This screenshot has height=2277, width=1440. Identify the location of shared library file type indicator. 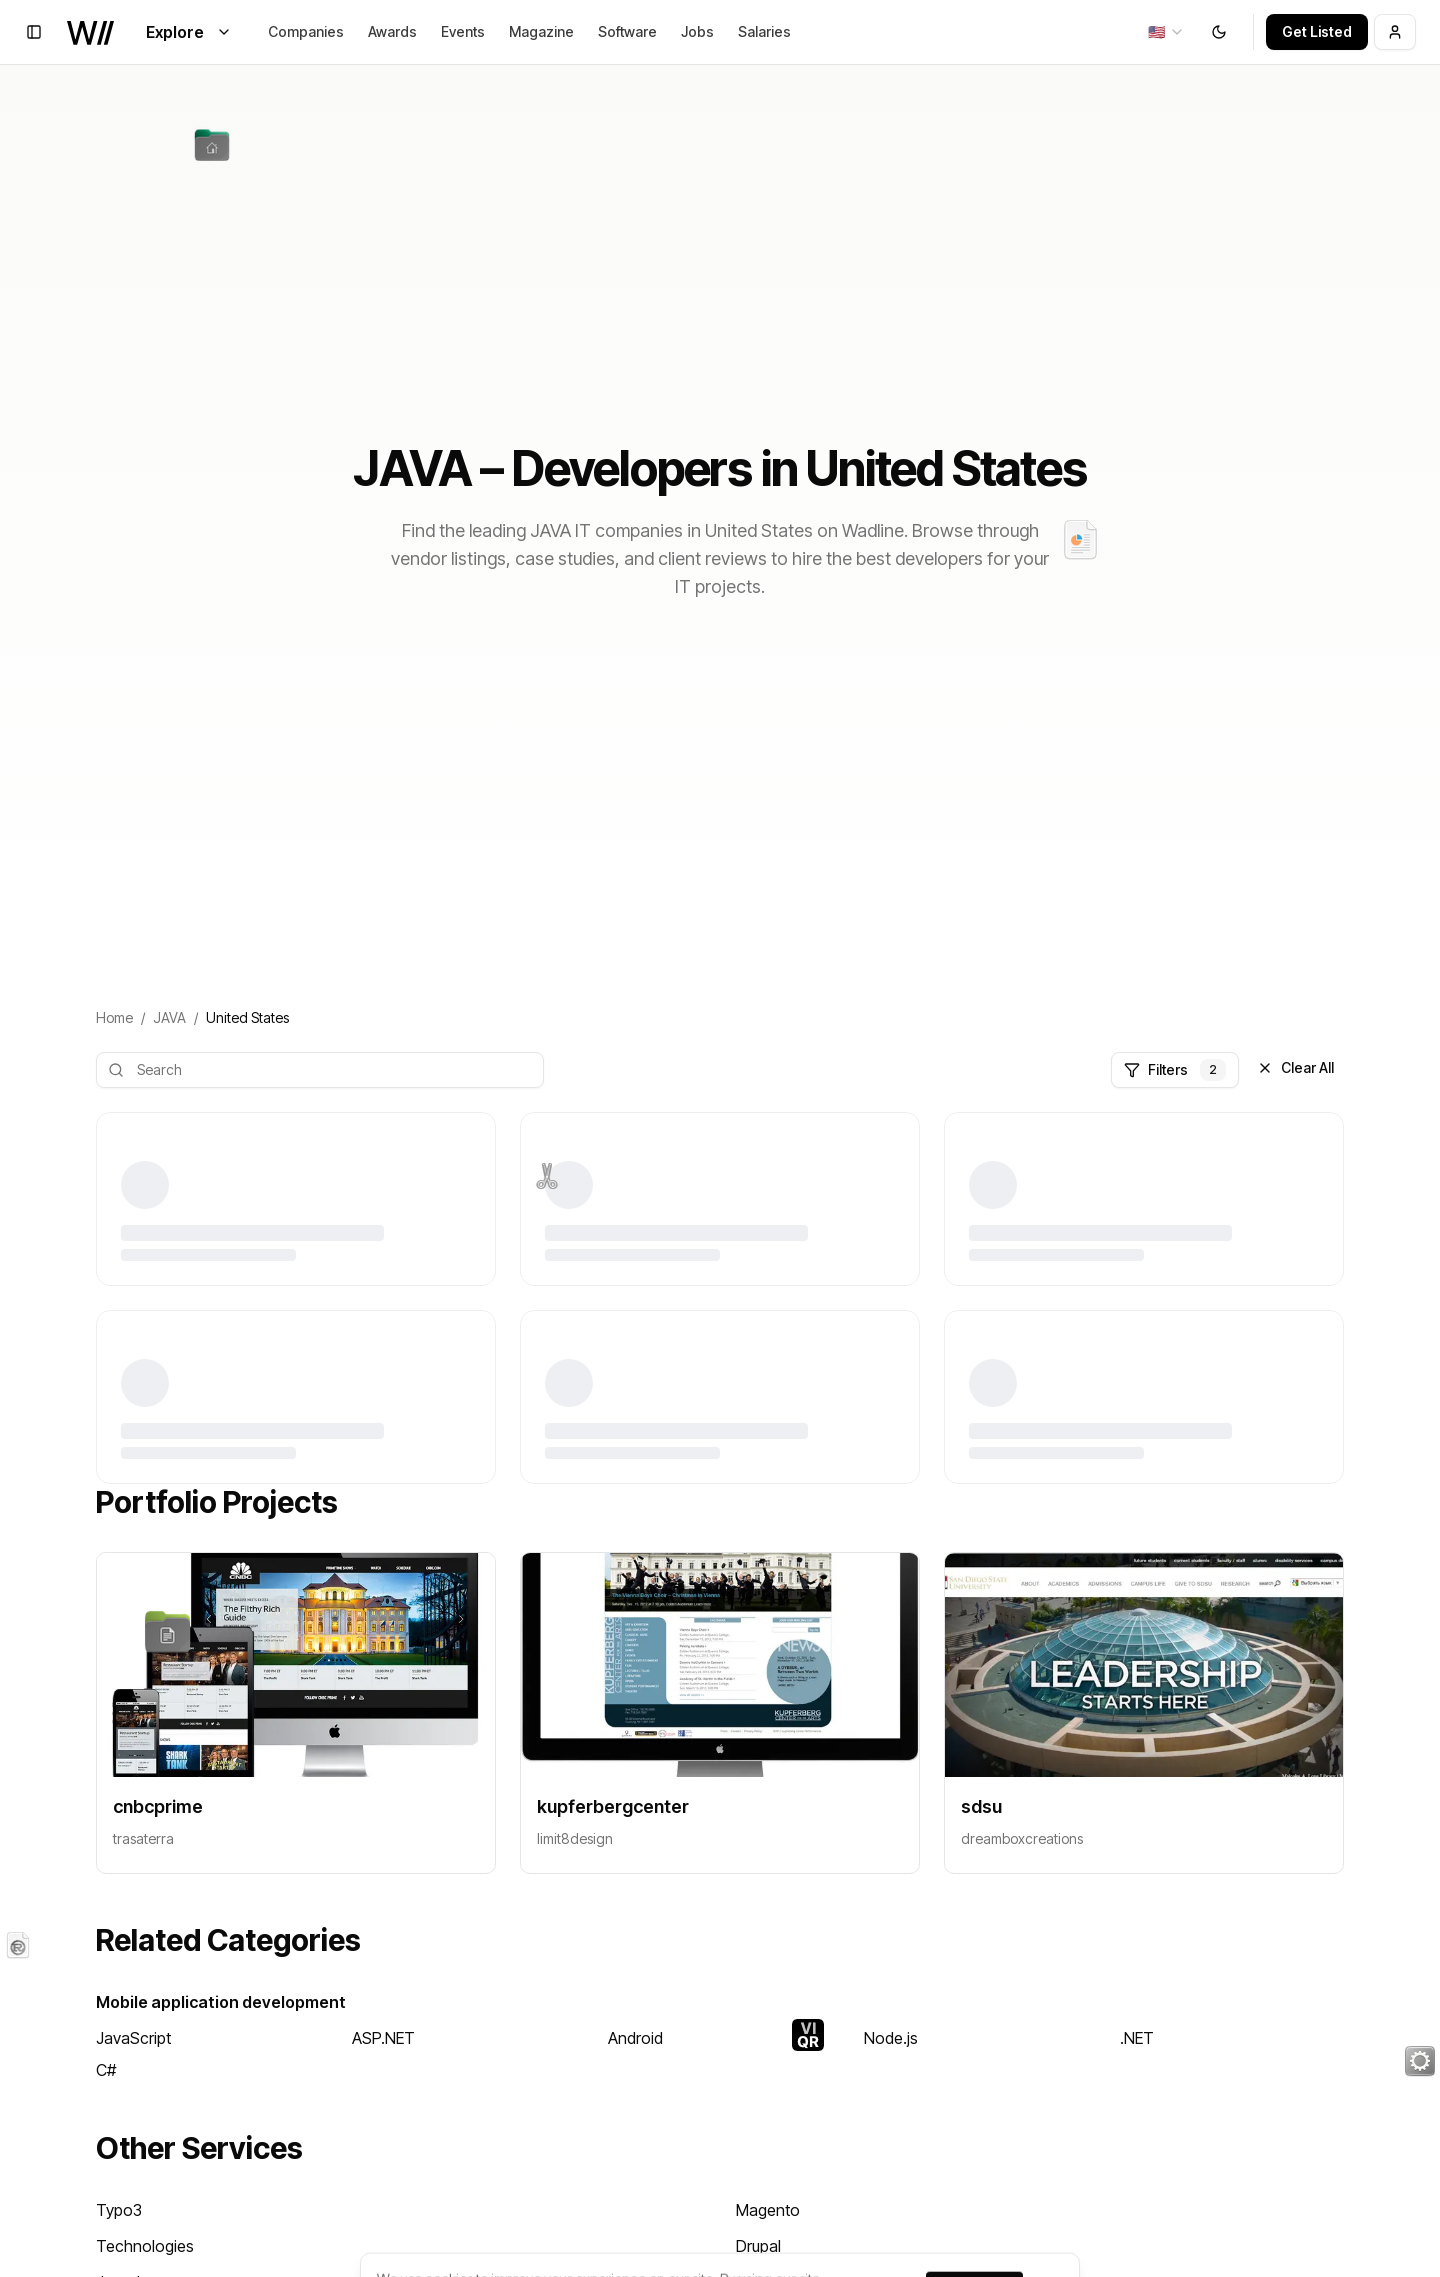
(1420, 2061).